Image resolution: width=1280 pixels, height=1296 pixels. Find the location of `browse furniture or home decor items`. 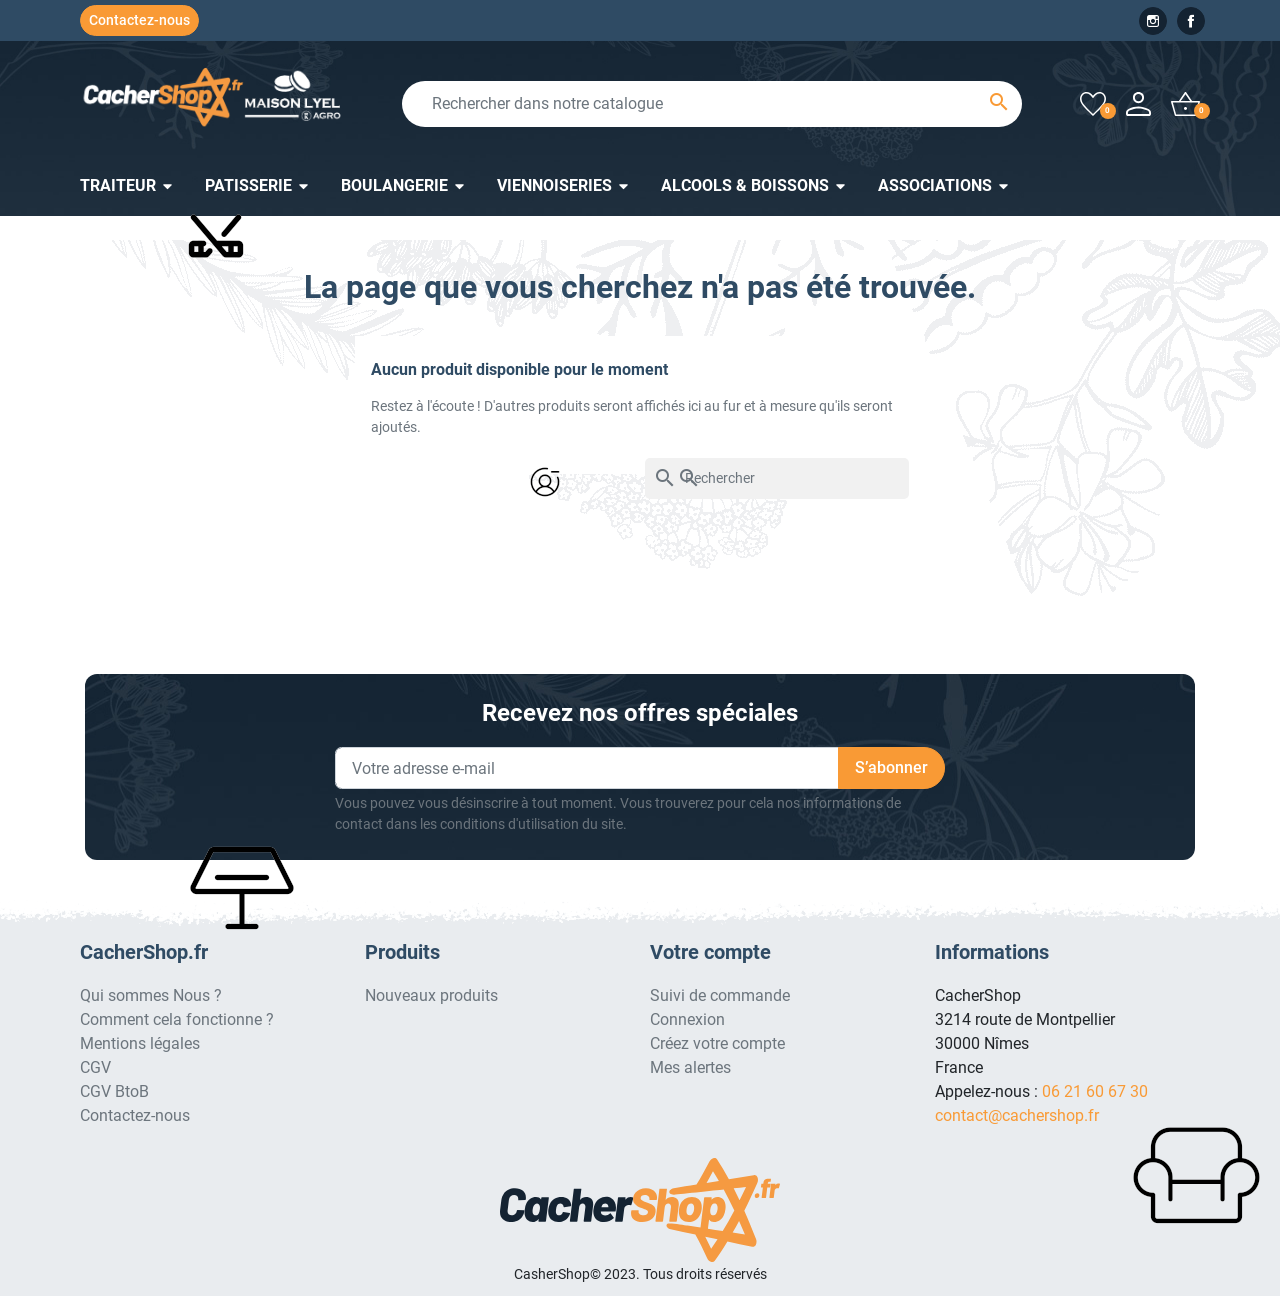

browse furniture or home decor items is located at coordinates (1196, 1177).